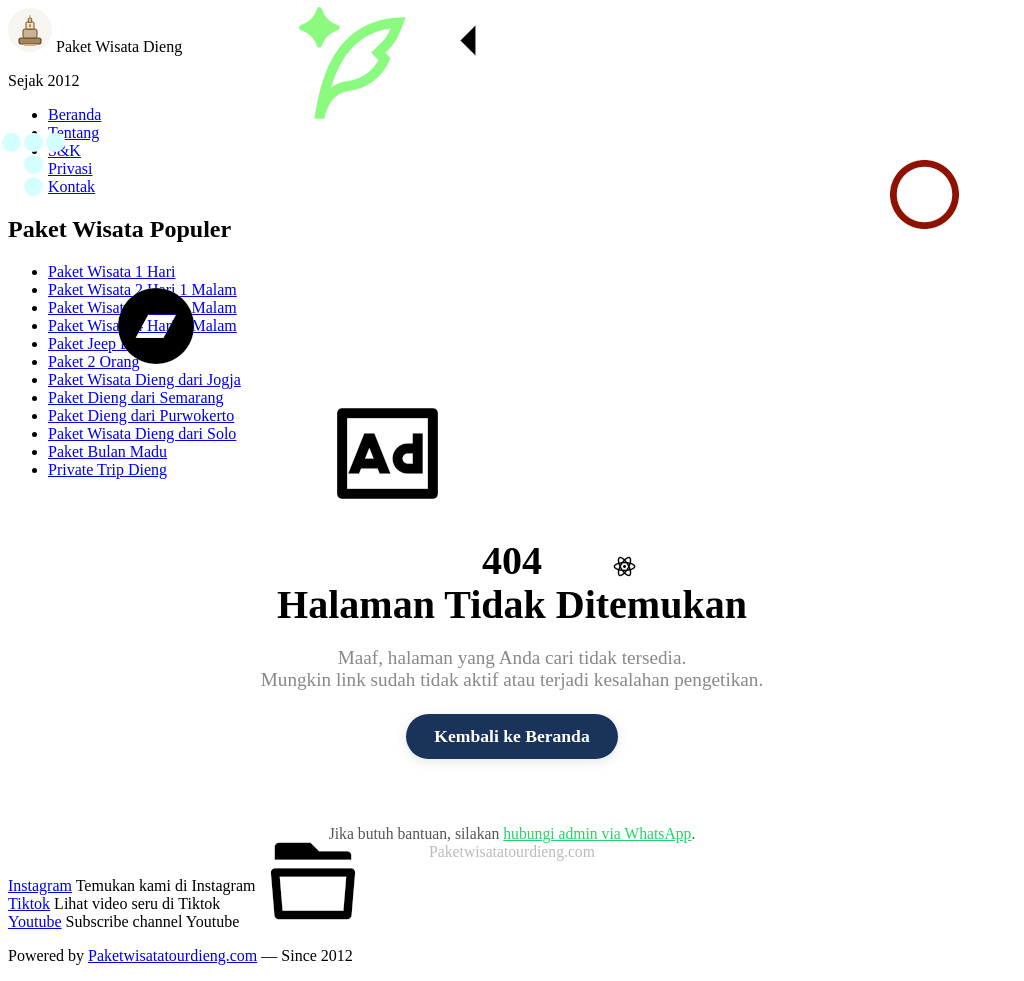 The height and width of the screenshot is (981, 1024). What do you see at coordinates (387, 453) in the screenshot?
I see `indicates sponsored or promotional content` at bounding box center [387, 453].